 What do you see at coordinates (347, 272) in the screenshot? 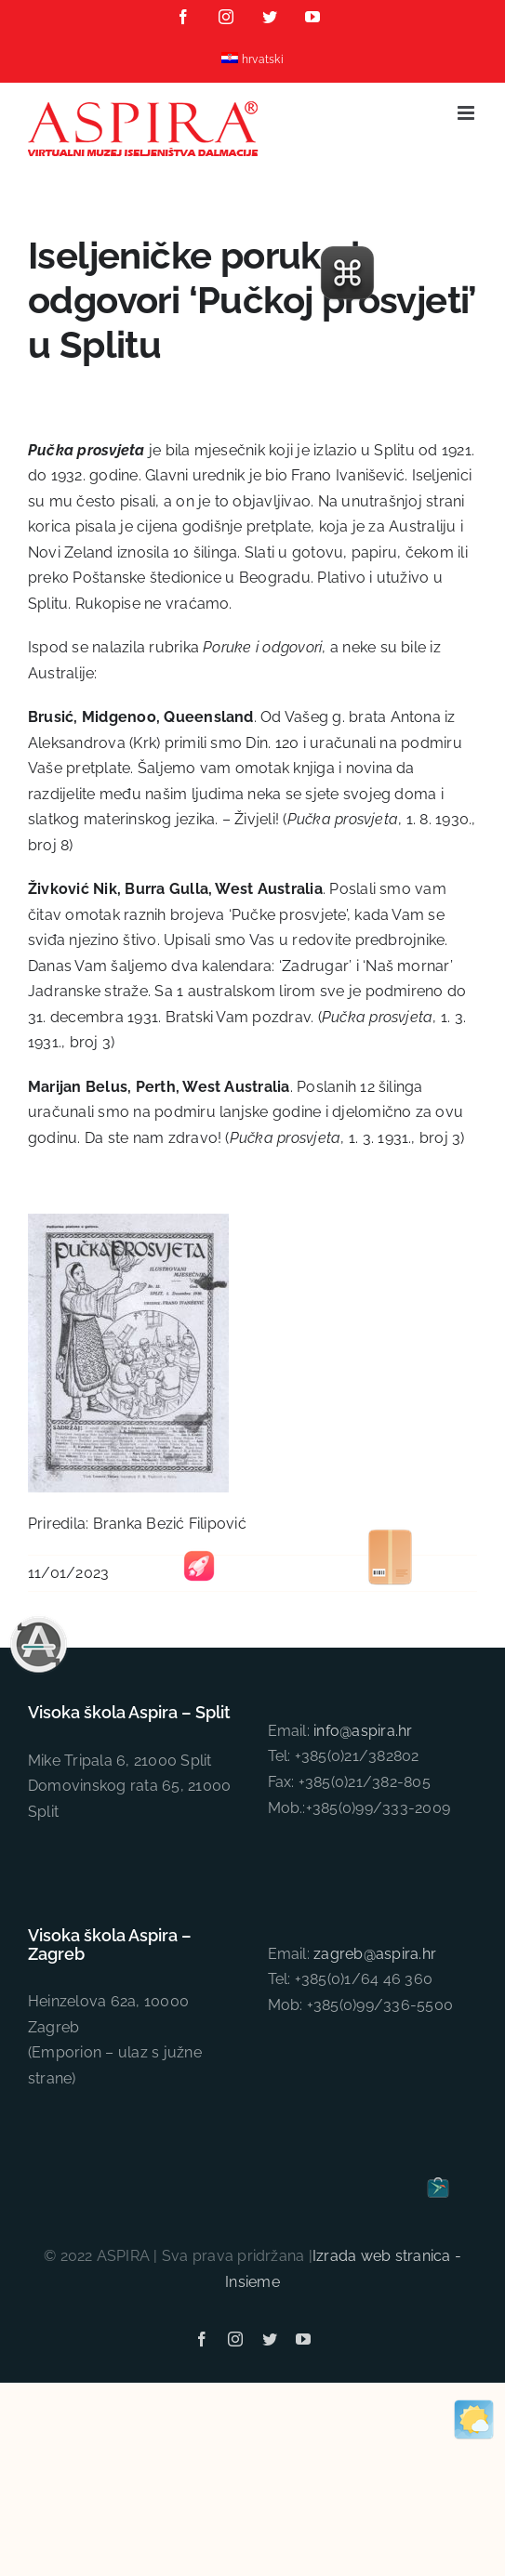
I see `open keyboard settings and preferences` at bounding box center [347, 272].